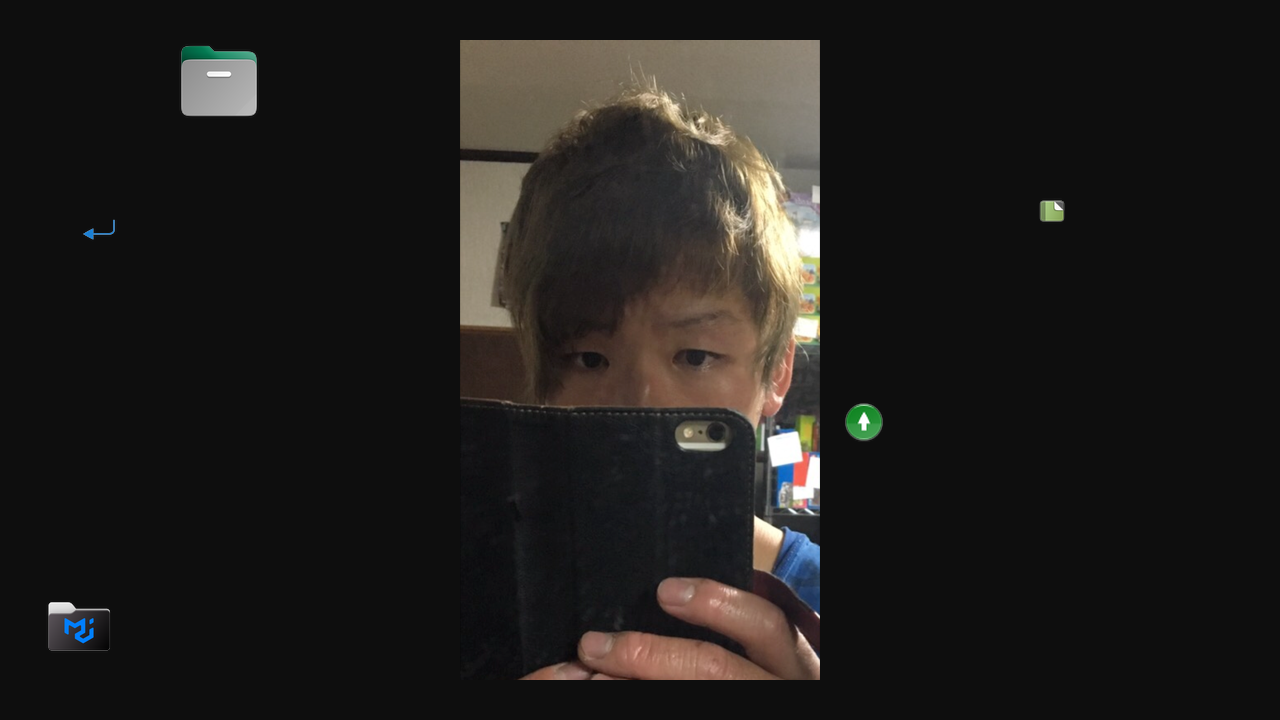  Describe the element at coordinates (79, 628) in the screenshot. I see `open folder containing Material UI project files` at that location.